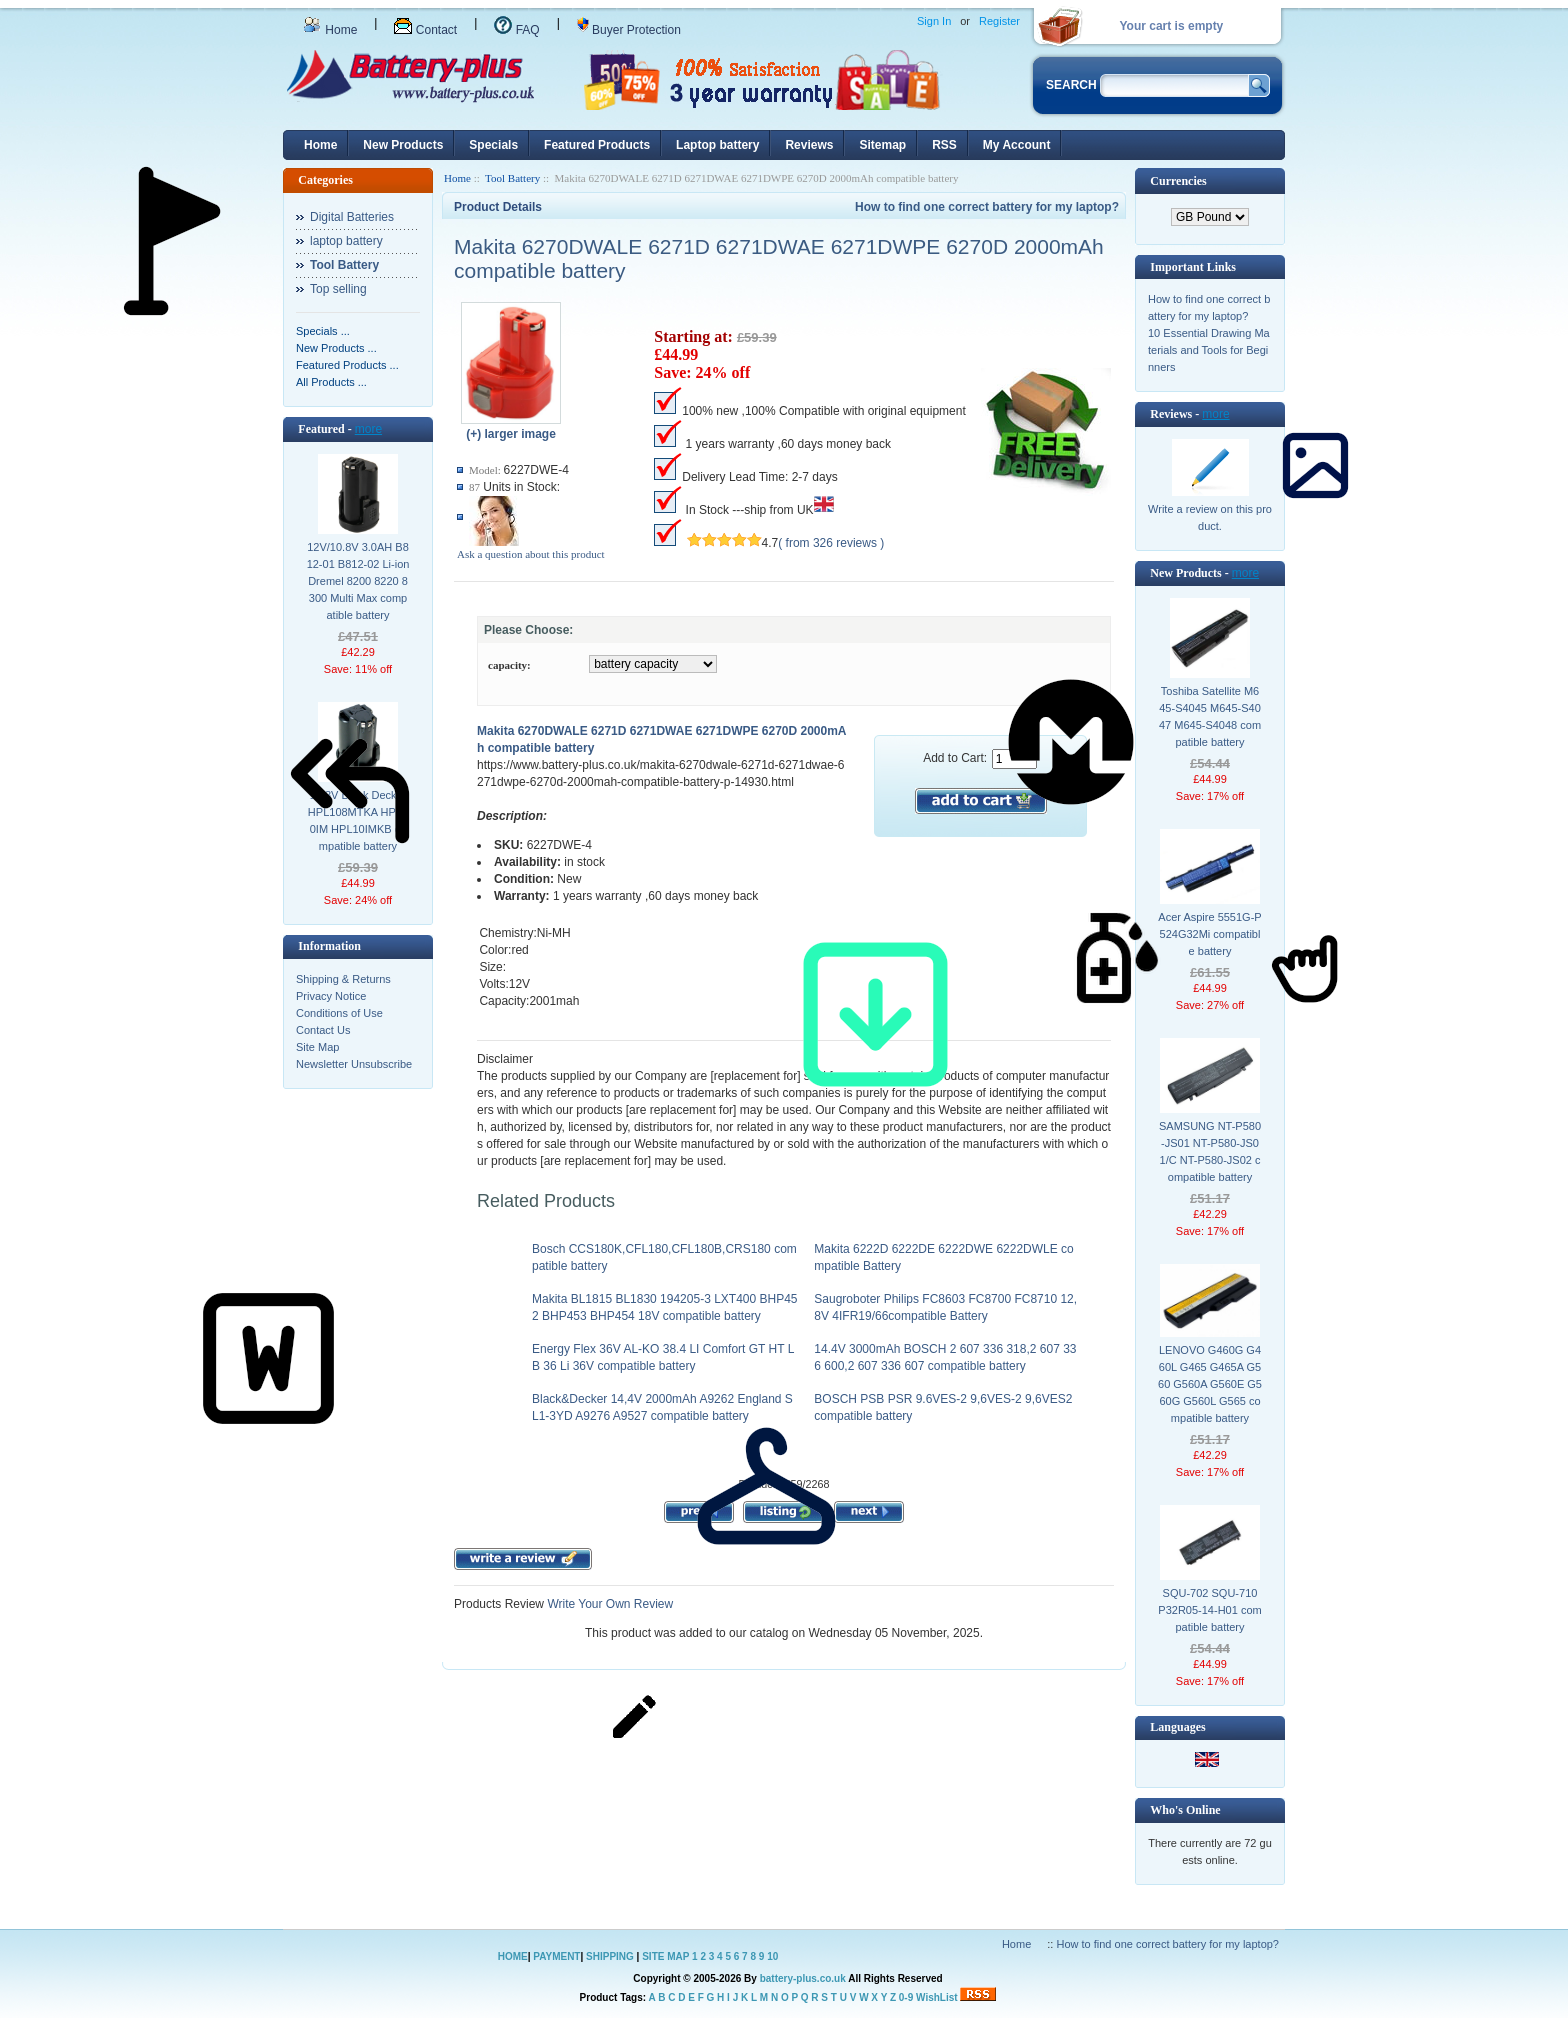  What do you see at coordinates (268, 1358) in the screenshot?
I see `keyboard key for the letter W` at bounding box center [268, 1358].